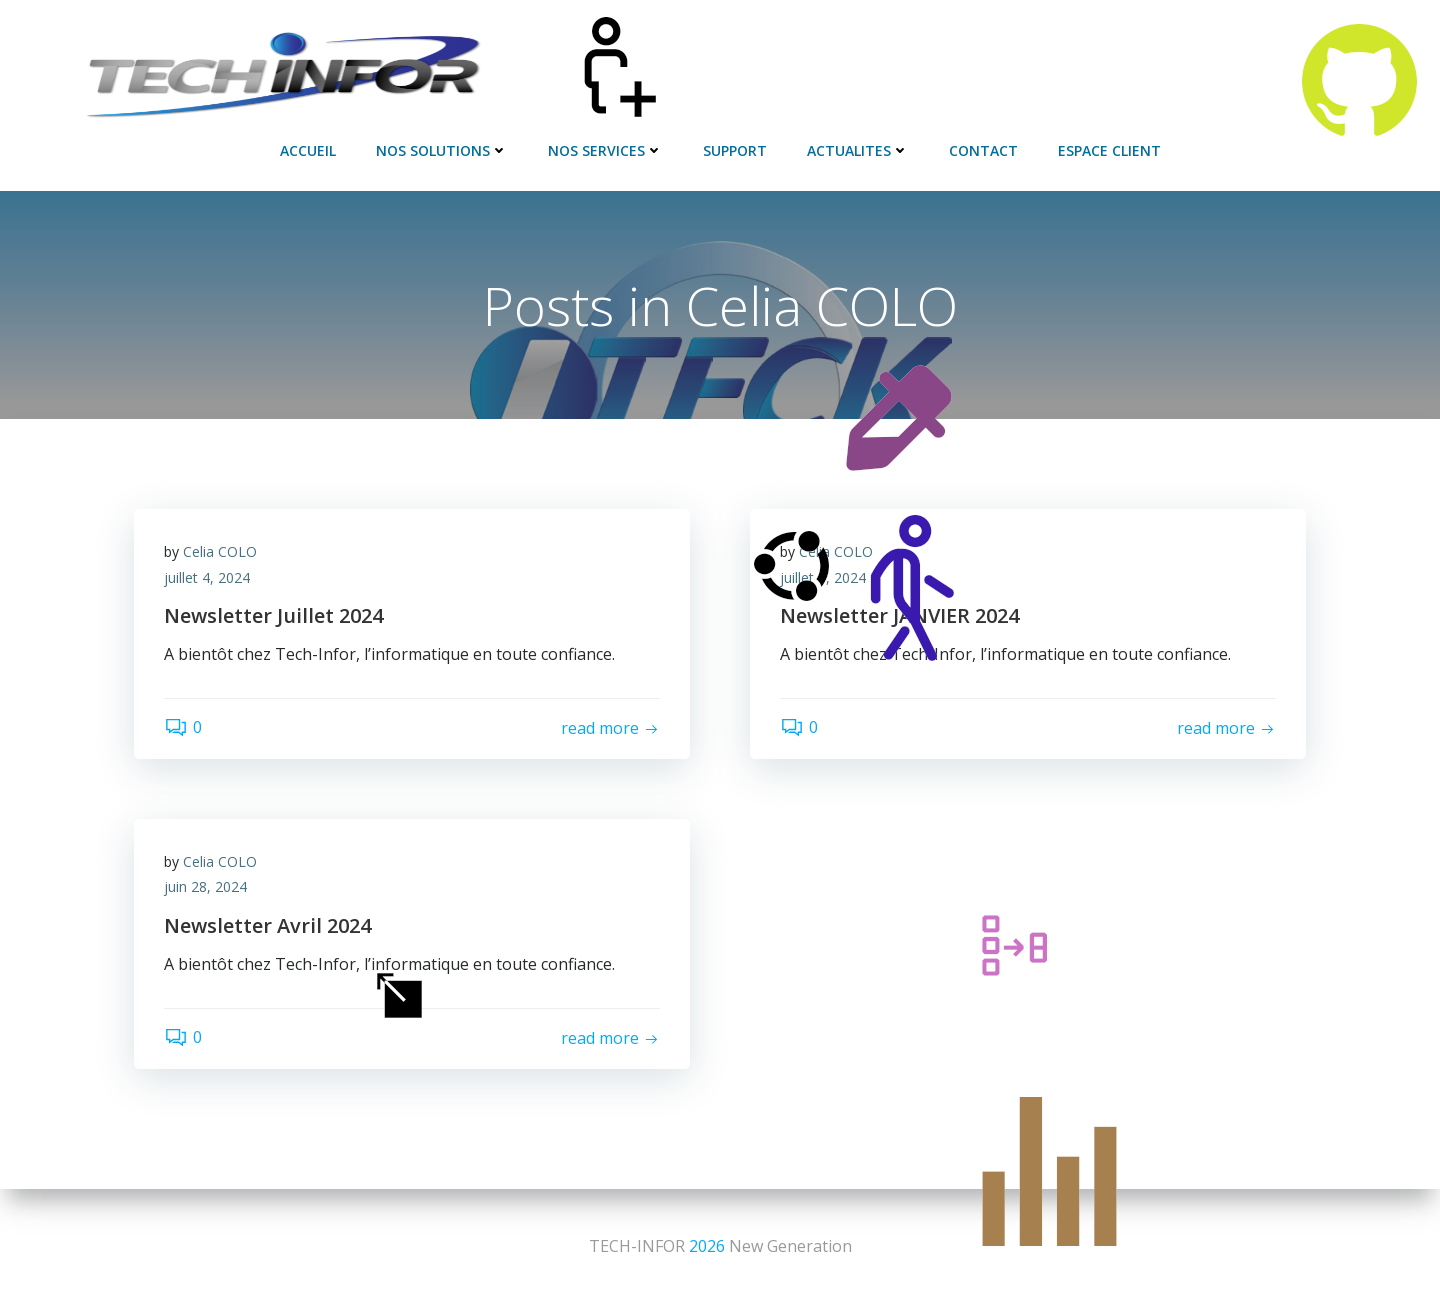 The height and width of the screenshot is (1306, 1440). What do you see at coordinates (399, 995) in the screenshot?
I see `navigate to previous screen or parent folder` at bounding box center [399, 995].